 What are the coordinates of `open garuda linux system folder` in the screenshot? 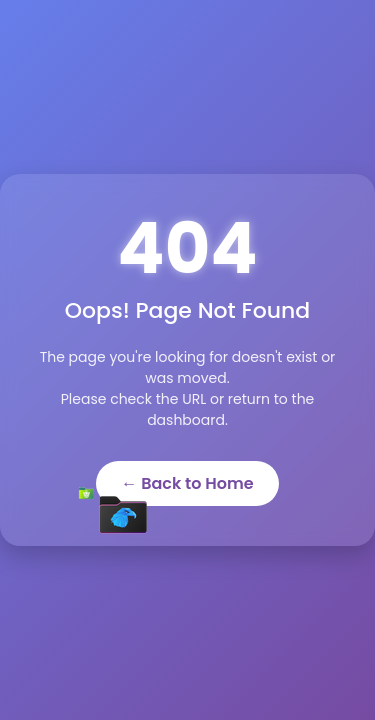 It's located at (123, 516).